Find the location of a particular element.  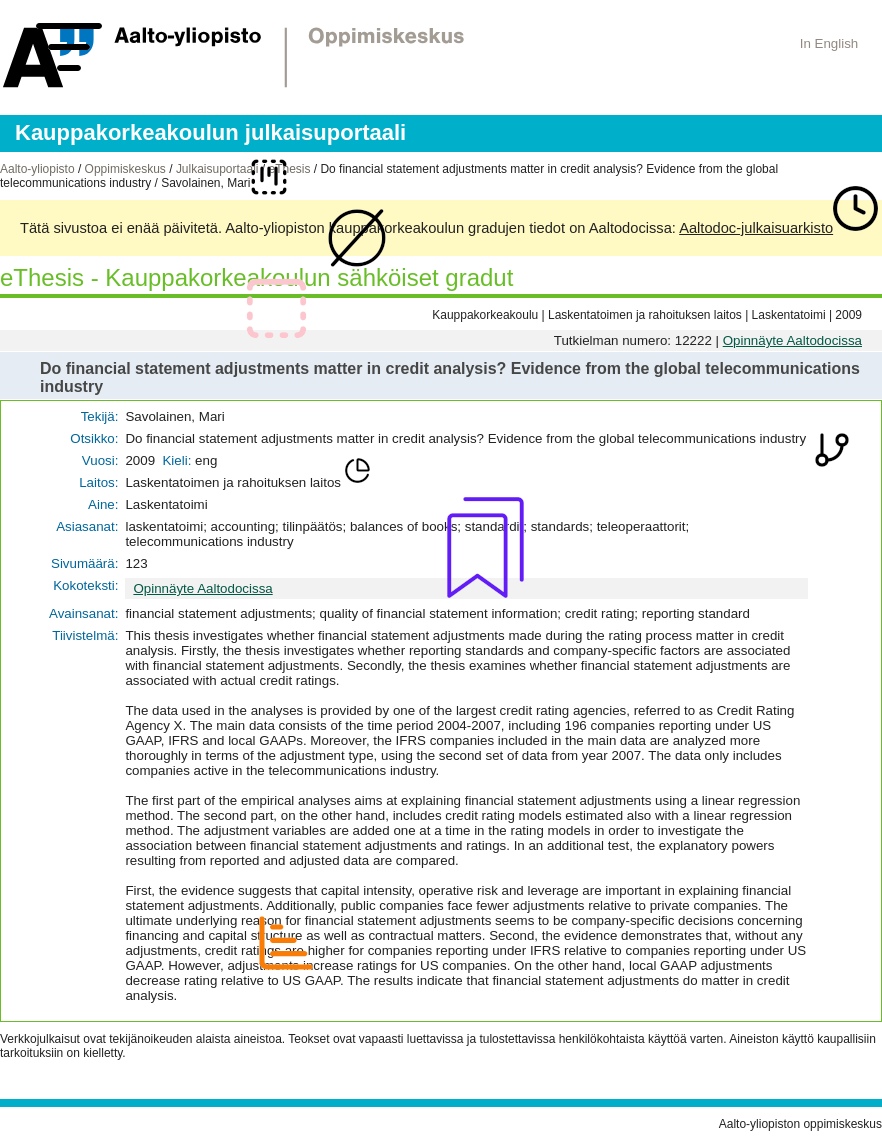

view analytics breakdown is located at coordinates (357, 470).